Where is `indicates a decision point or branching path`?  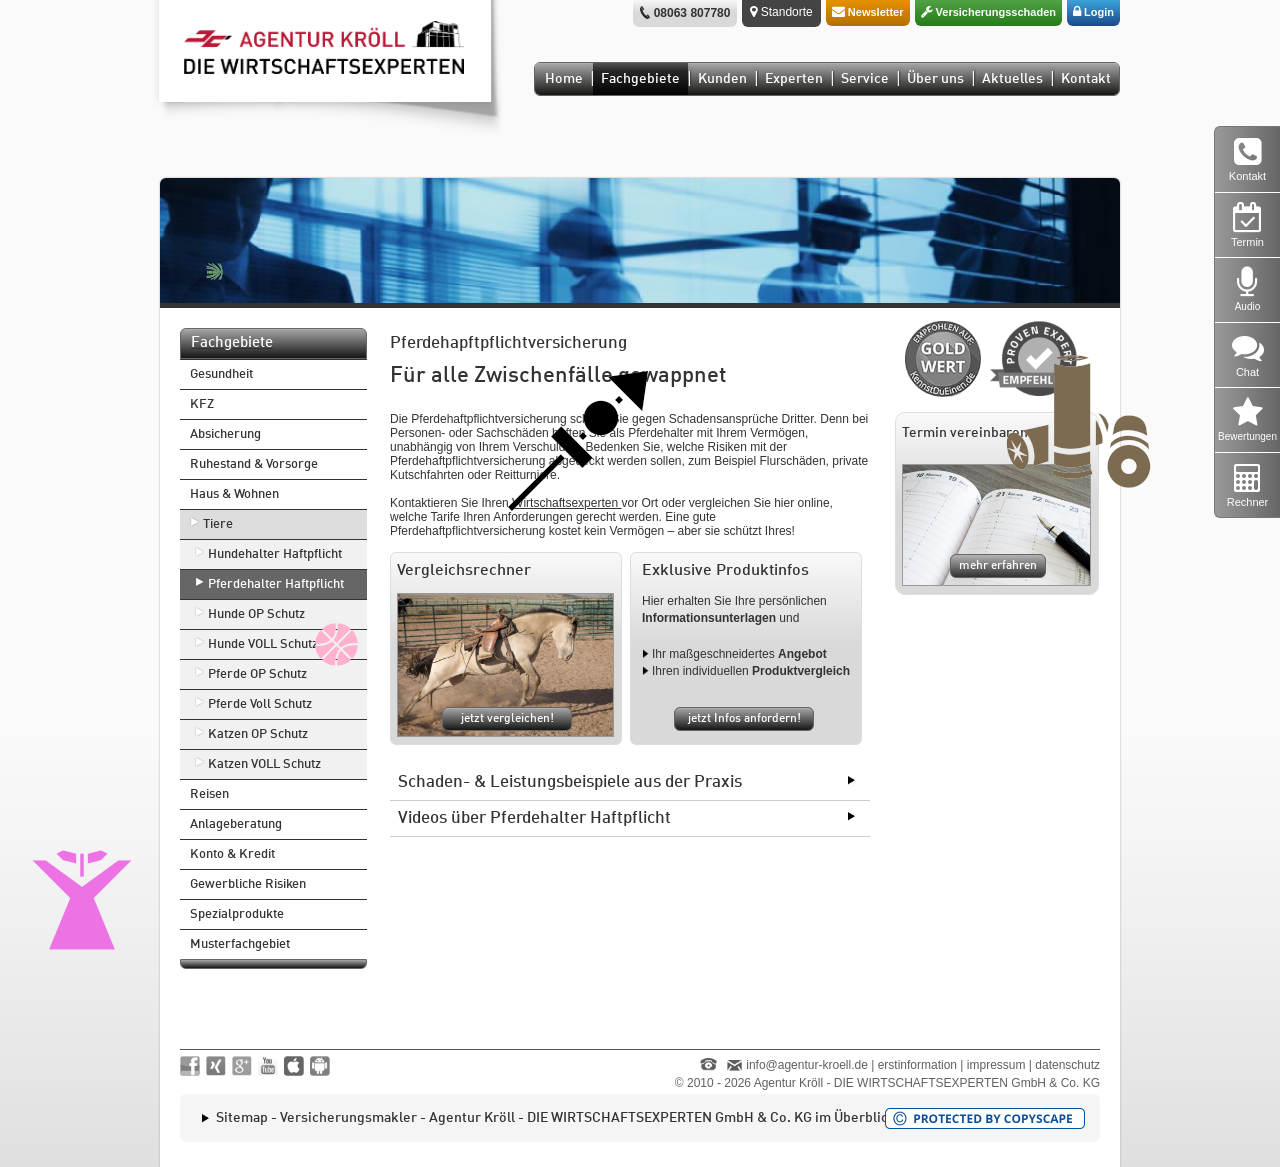 indicates a decision point or branching path is located at coordinates (82, 900).